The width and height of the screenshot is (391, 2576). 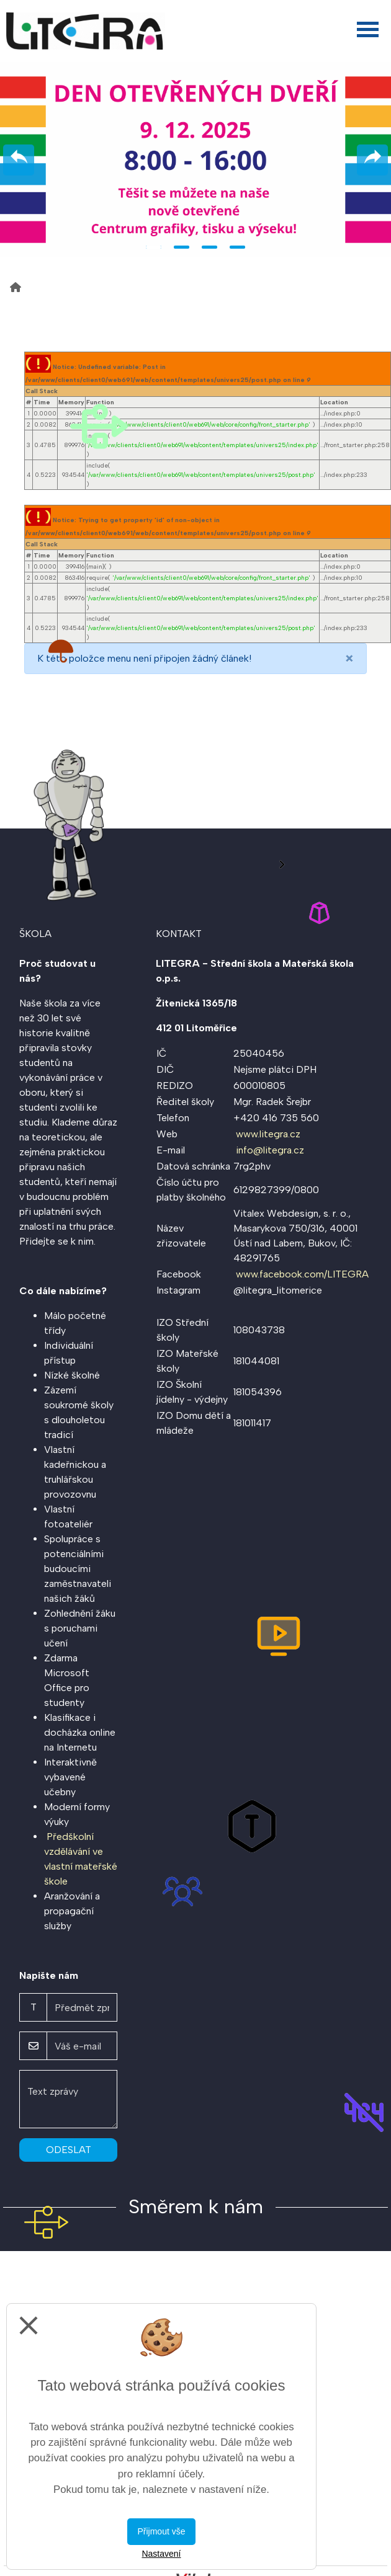 What do you see at coordinates (182, 1890) in the screenshot?
I see `view group members or team` at bounding box center [182, 1890].